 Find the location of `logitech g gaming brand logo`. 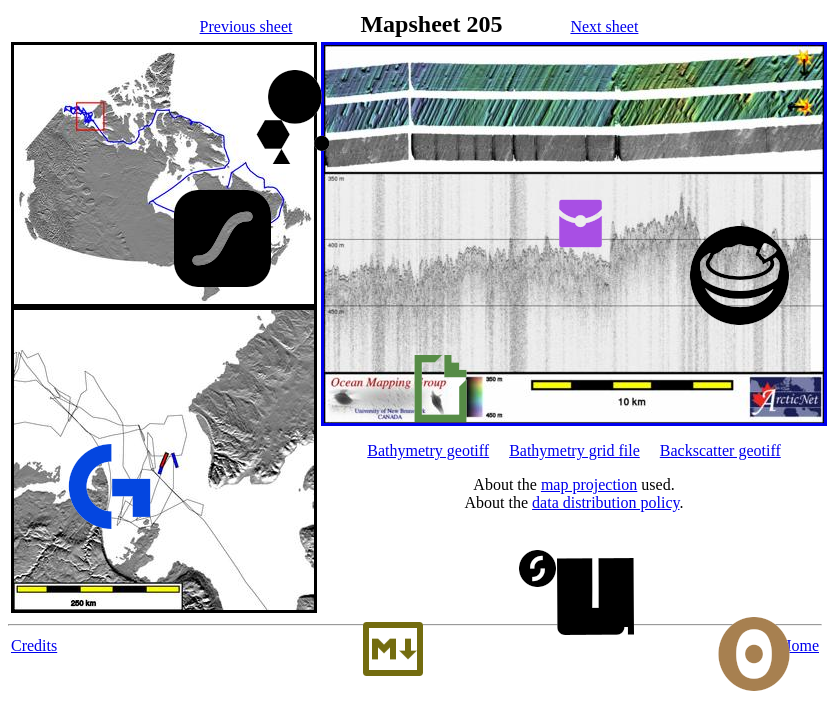

logitech g gaming brand logo is located at coordinates (109, 486).